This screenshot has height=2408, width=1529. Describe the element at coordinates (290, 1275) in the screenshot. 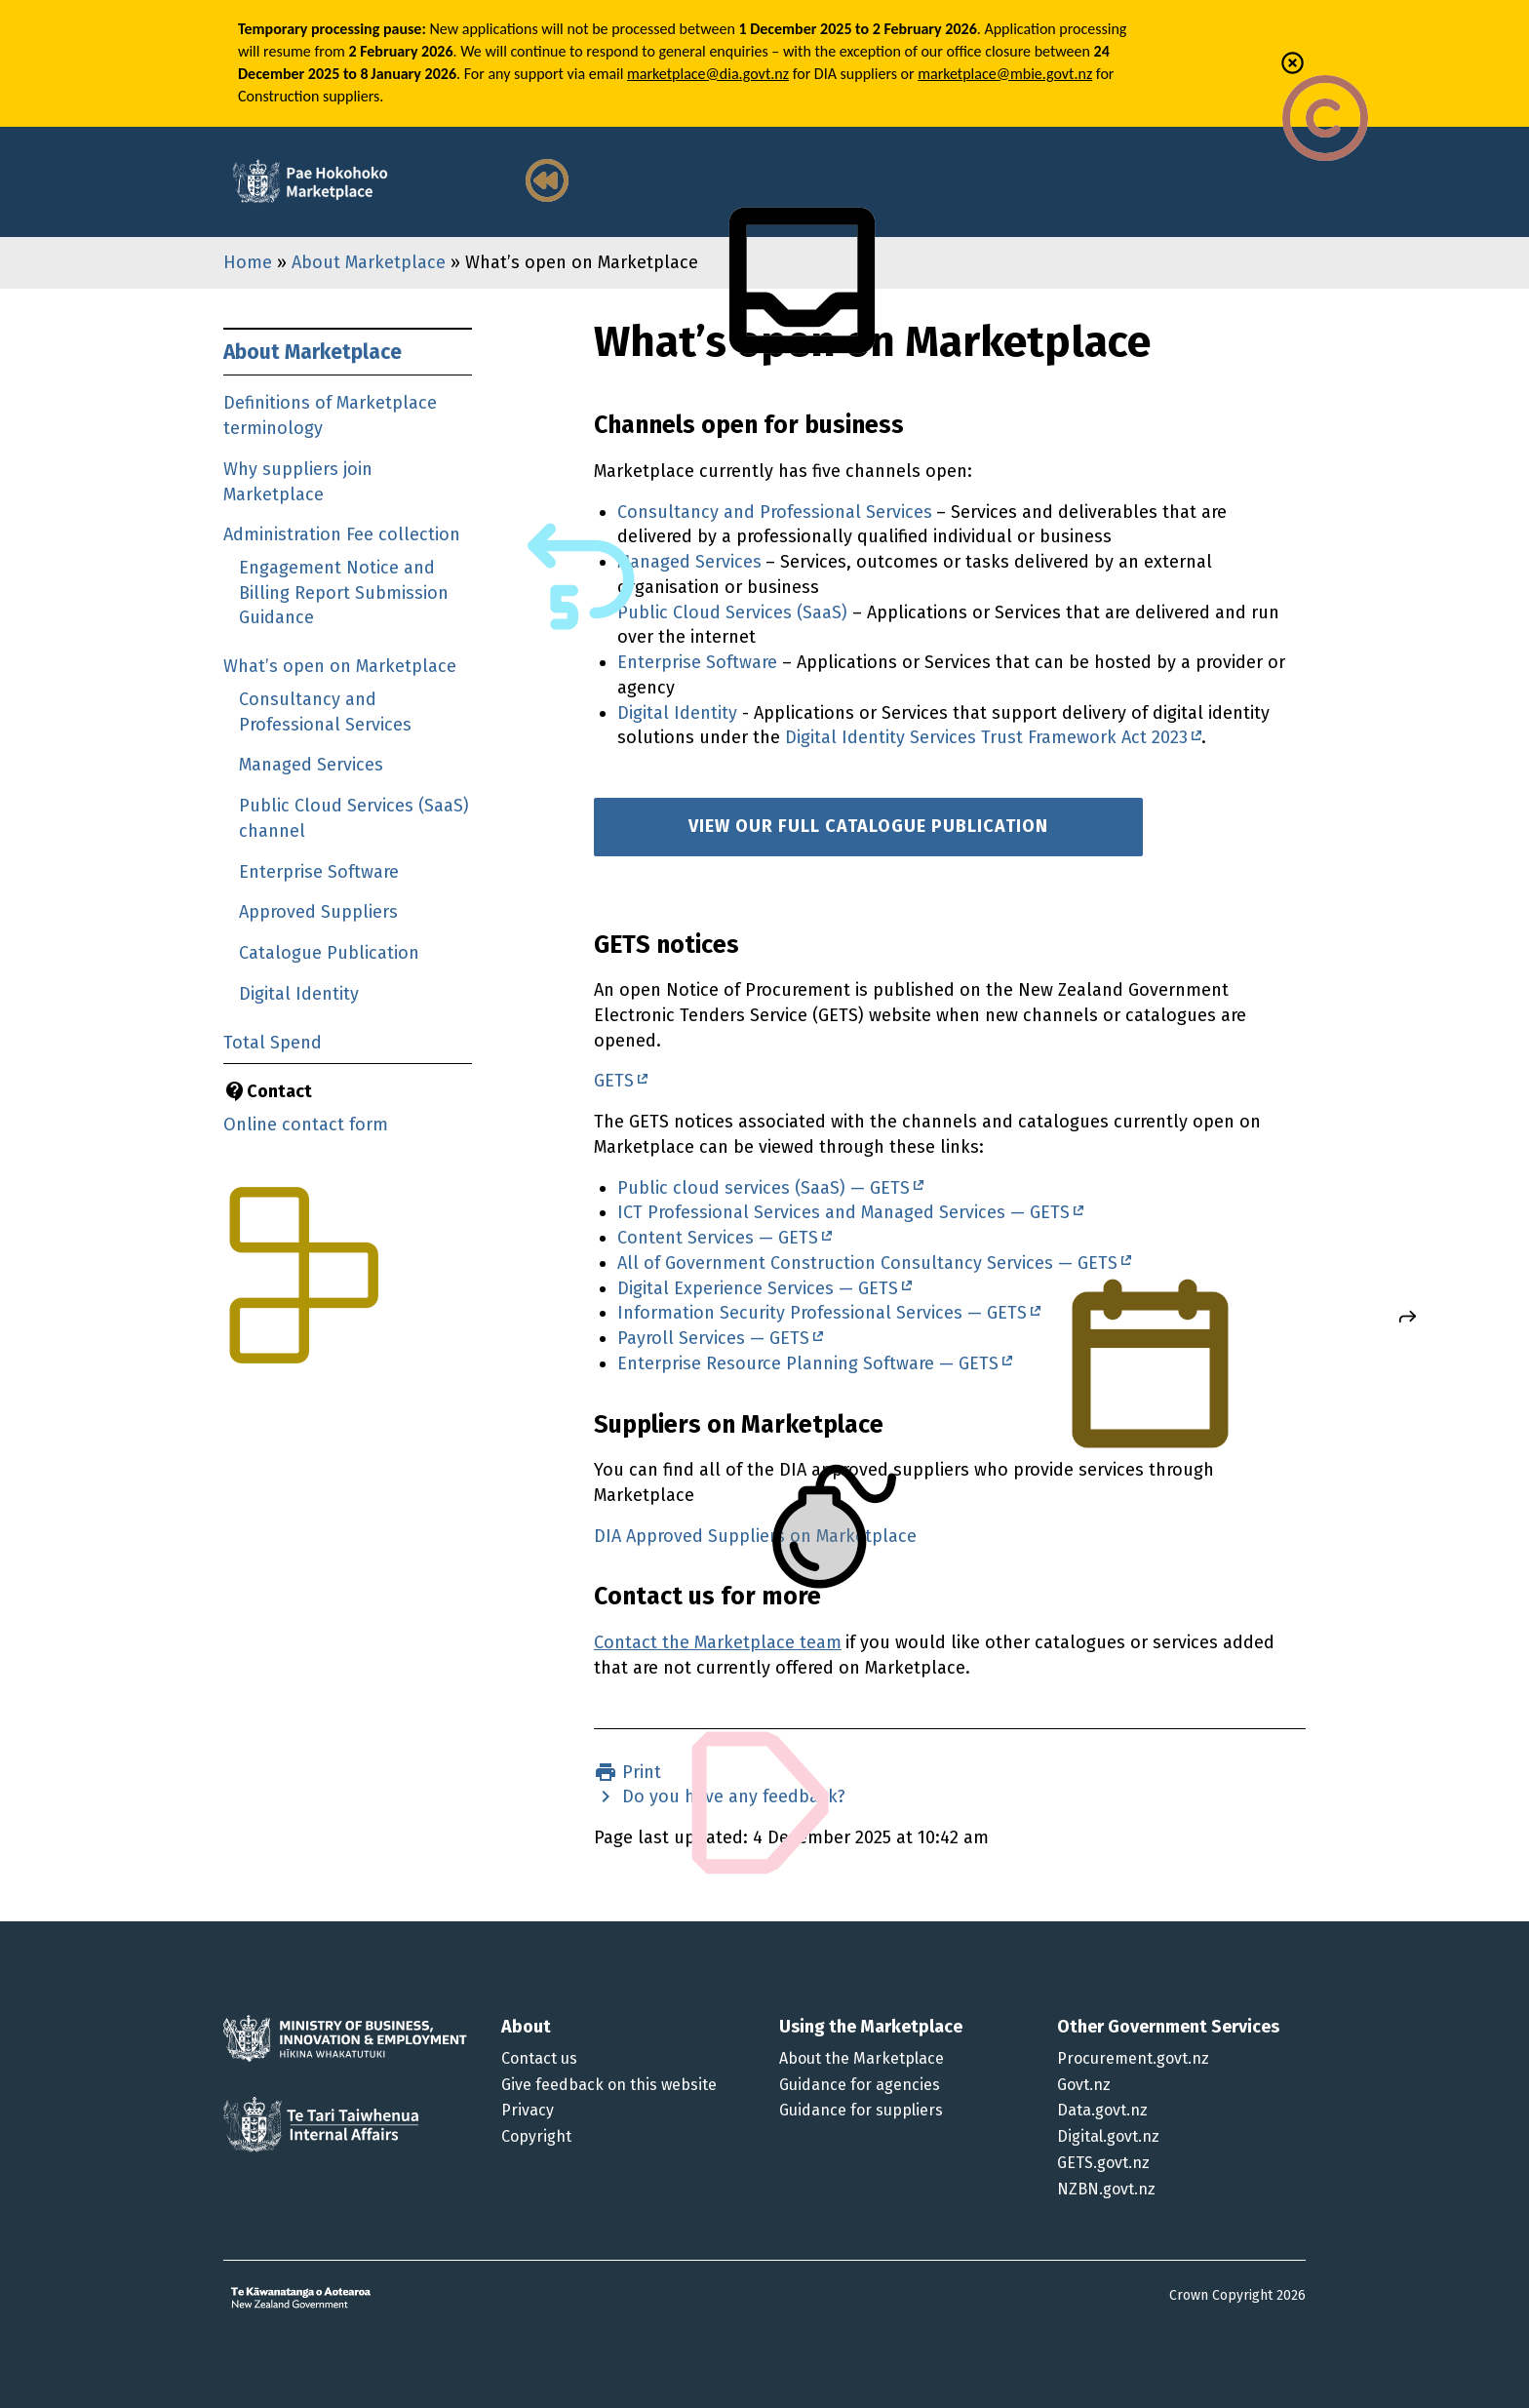

I see `open Replit coding environment` at that location.